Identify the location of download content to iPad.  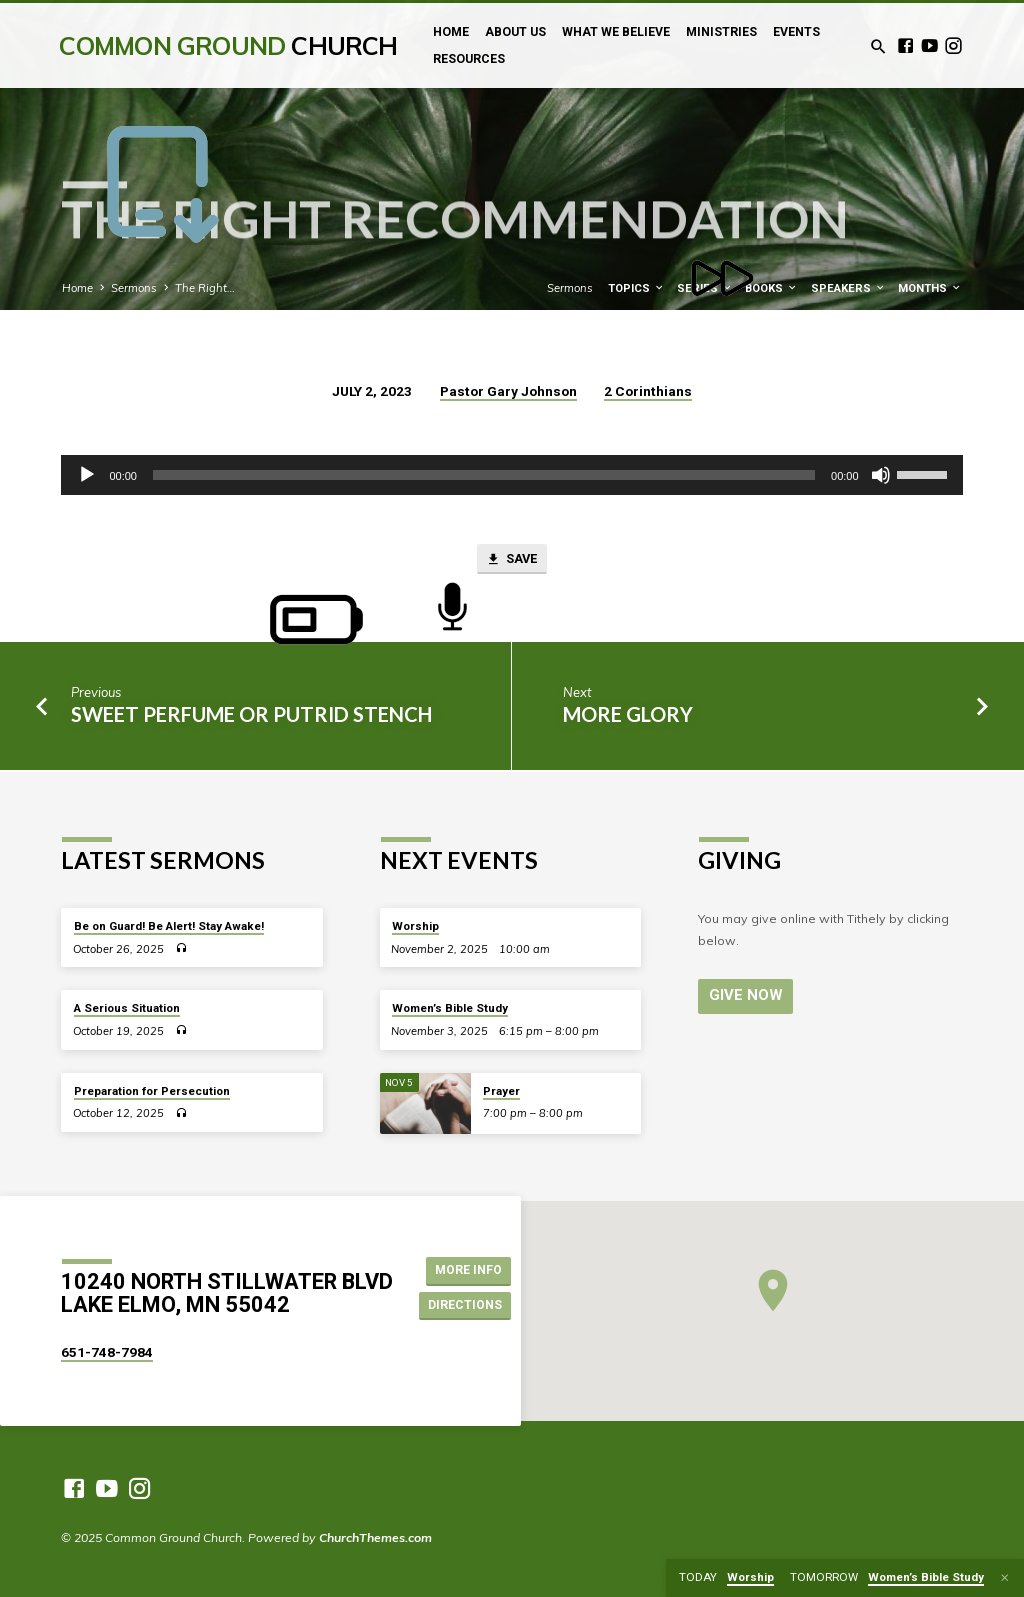
(157, 181).